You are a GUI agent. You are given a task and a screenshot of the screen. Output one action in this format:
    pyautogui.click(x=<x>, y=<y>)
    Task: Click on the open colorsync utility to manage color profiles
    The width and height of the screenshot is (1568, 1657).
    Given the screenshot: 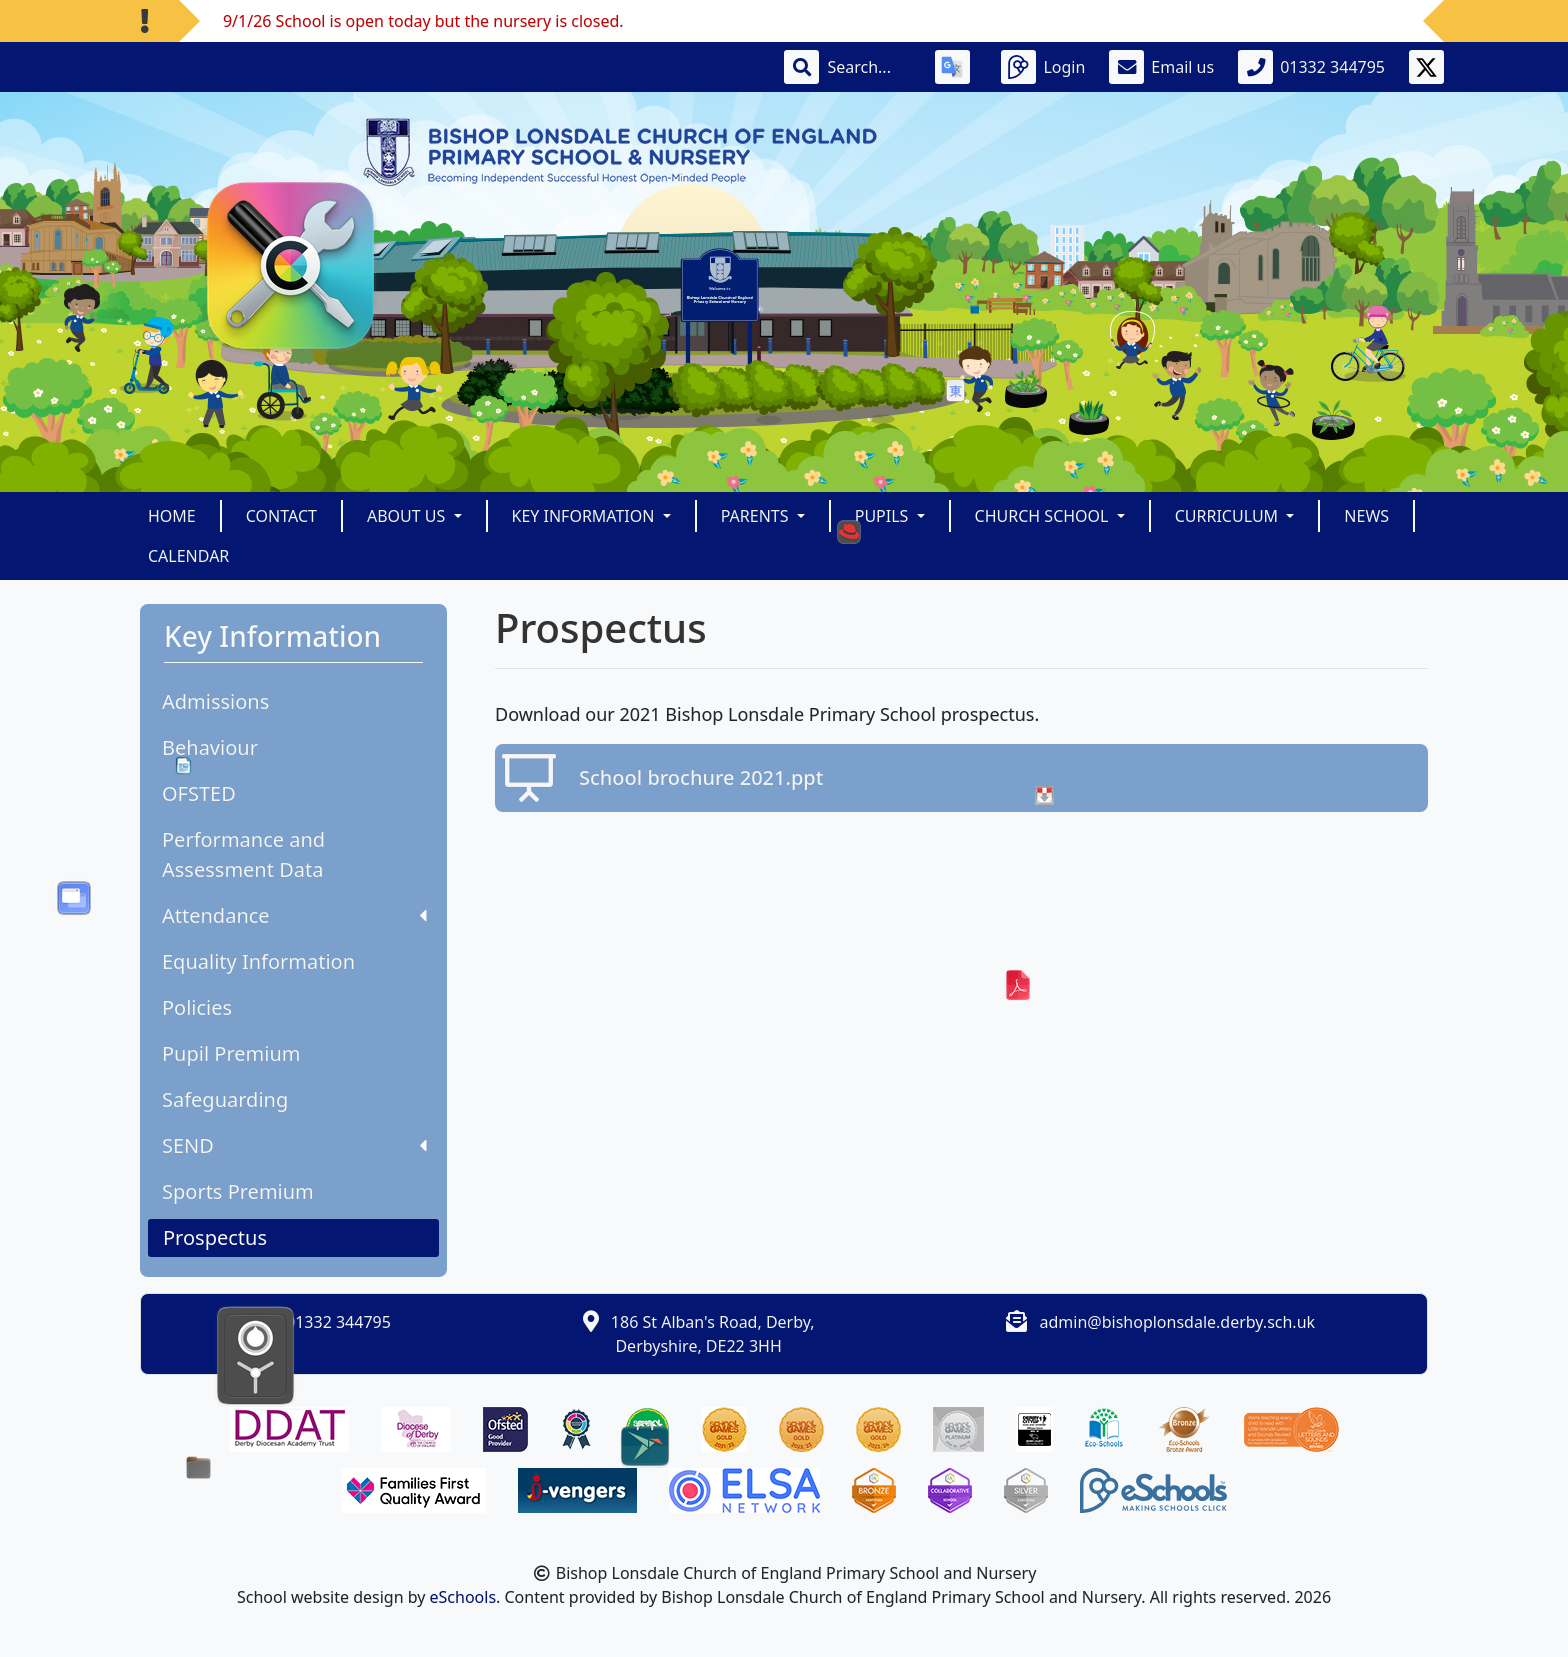 What is the action you would take?
    pyautogui.click(x=290, y=265)
    